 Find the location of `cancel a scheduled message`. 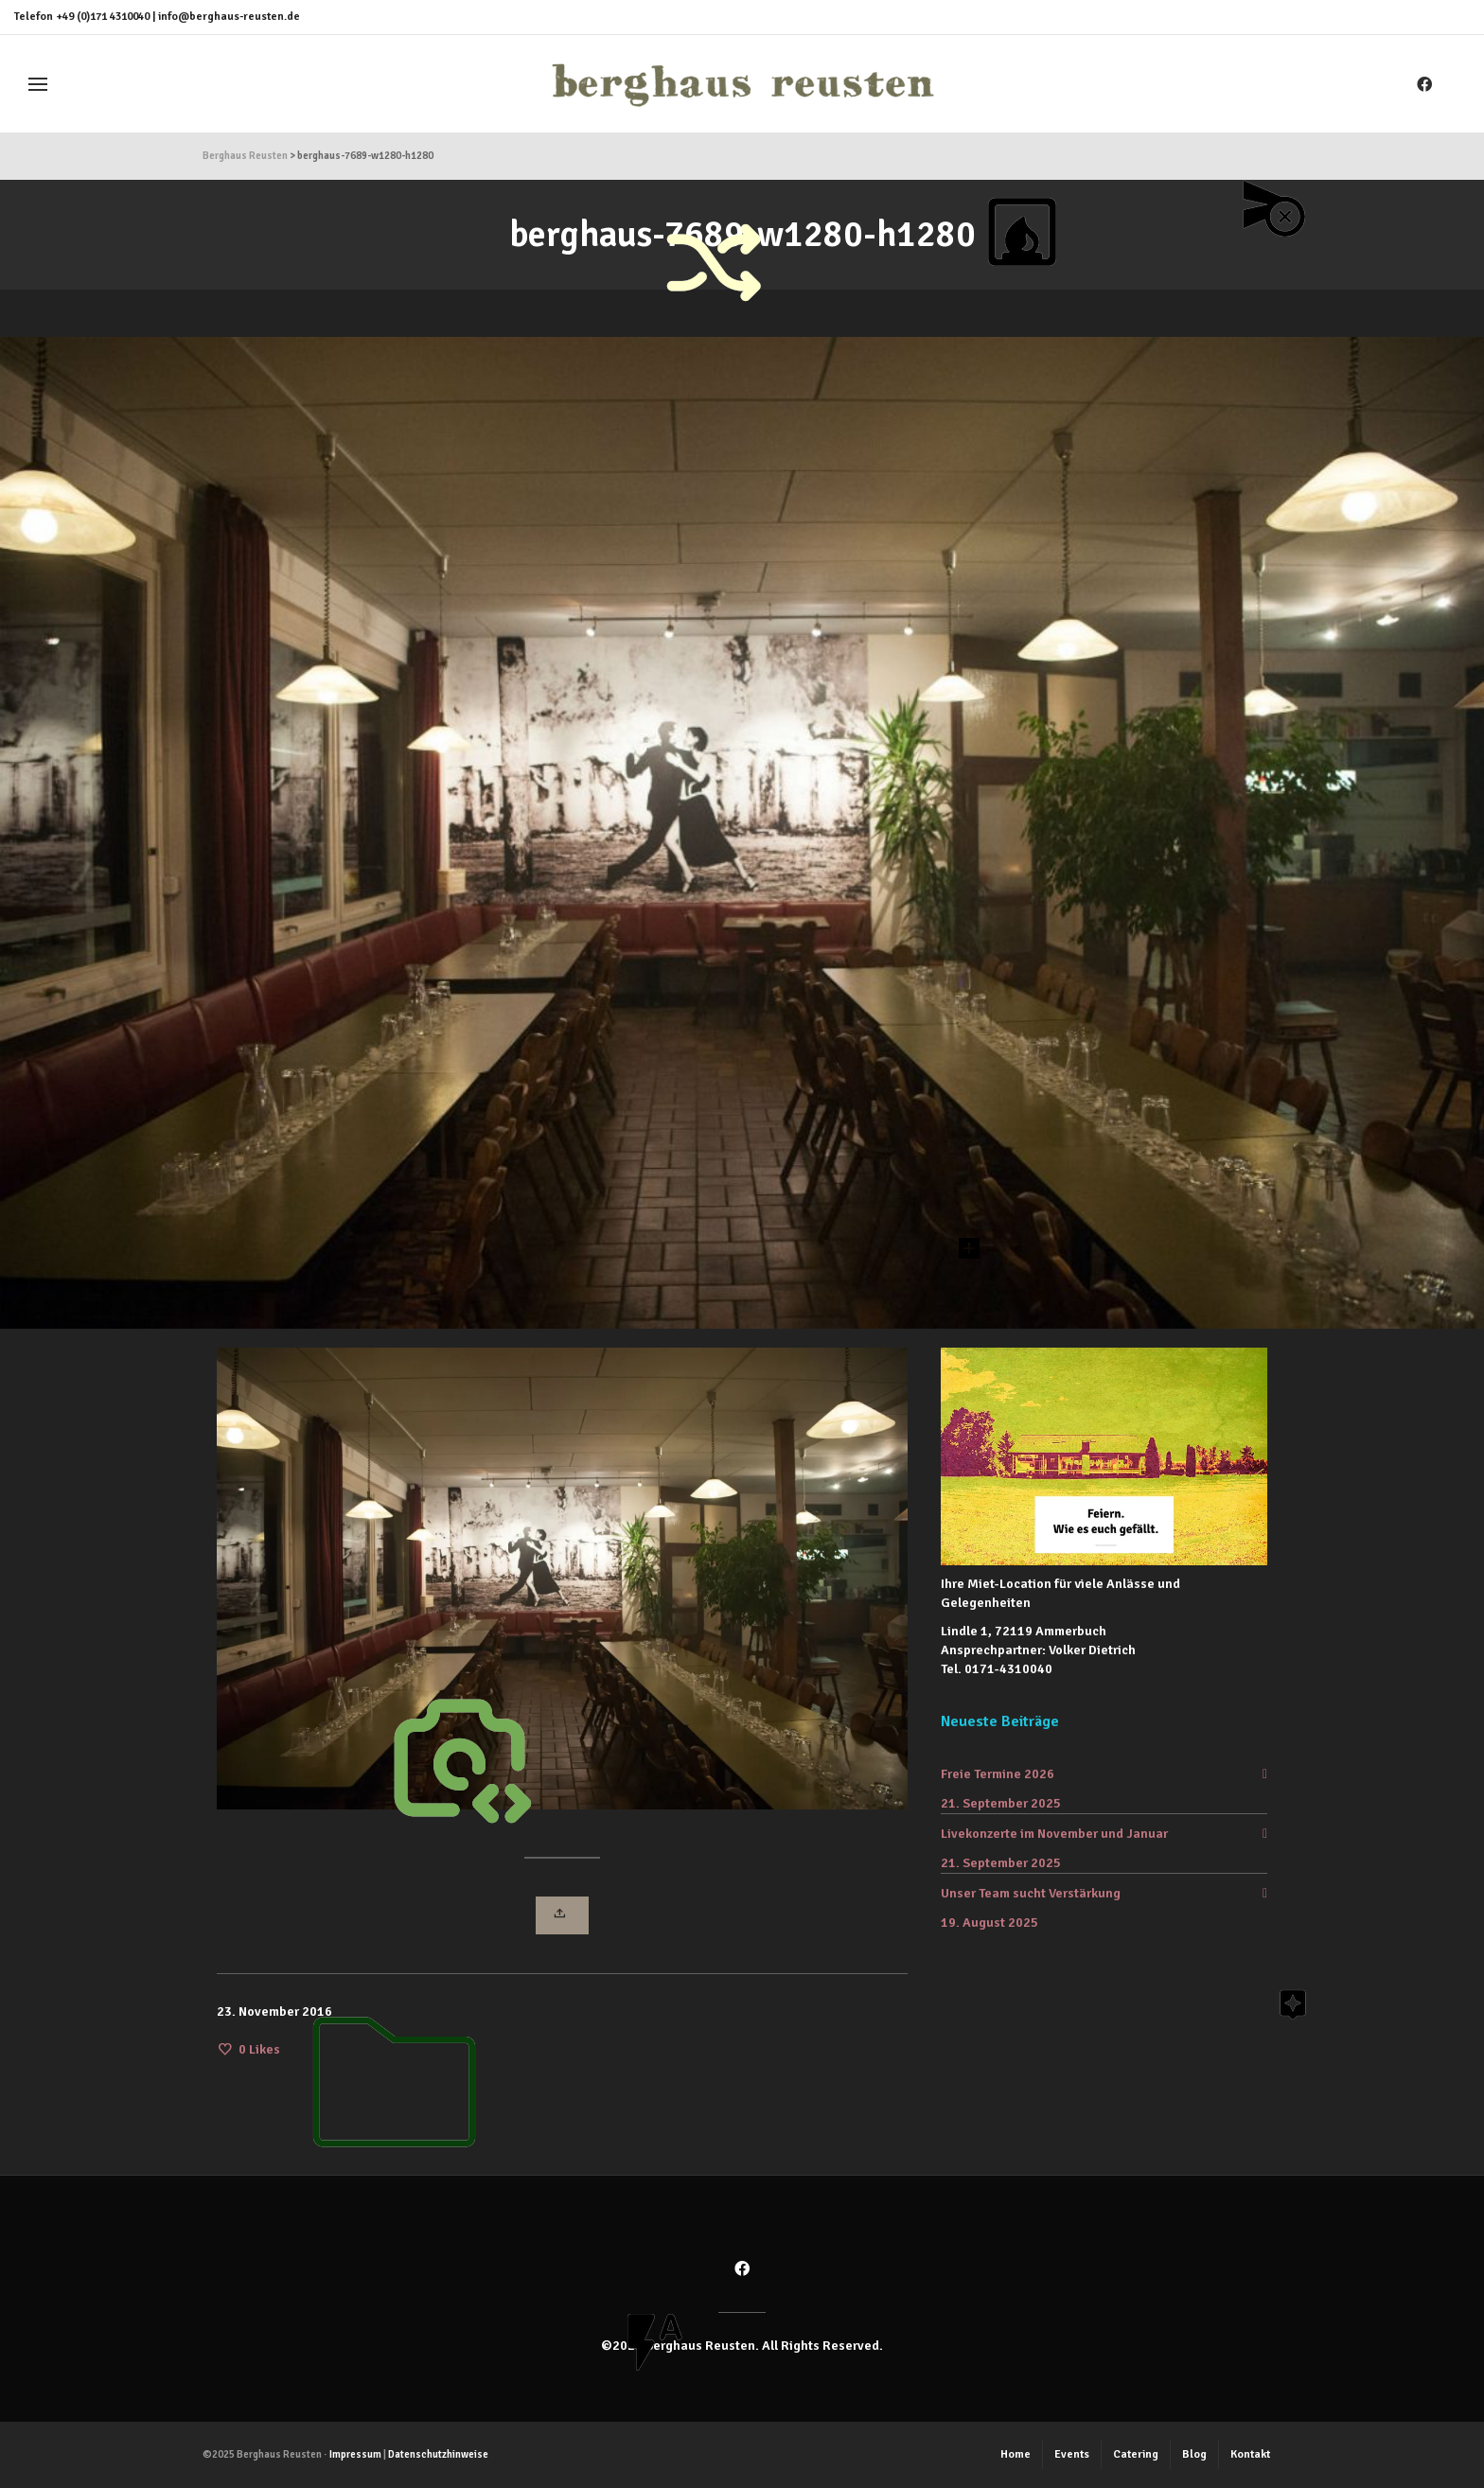

cancel a scheduled message is located at coordinates (1273, 204).